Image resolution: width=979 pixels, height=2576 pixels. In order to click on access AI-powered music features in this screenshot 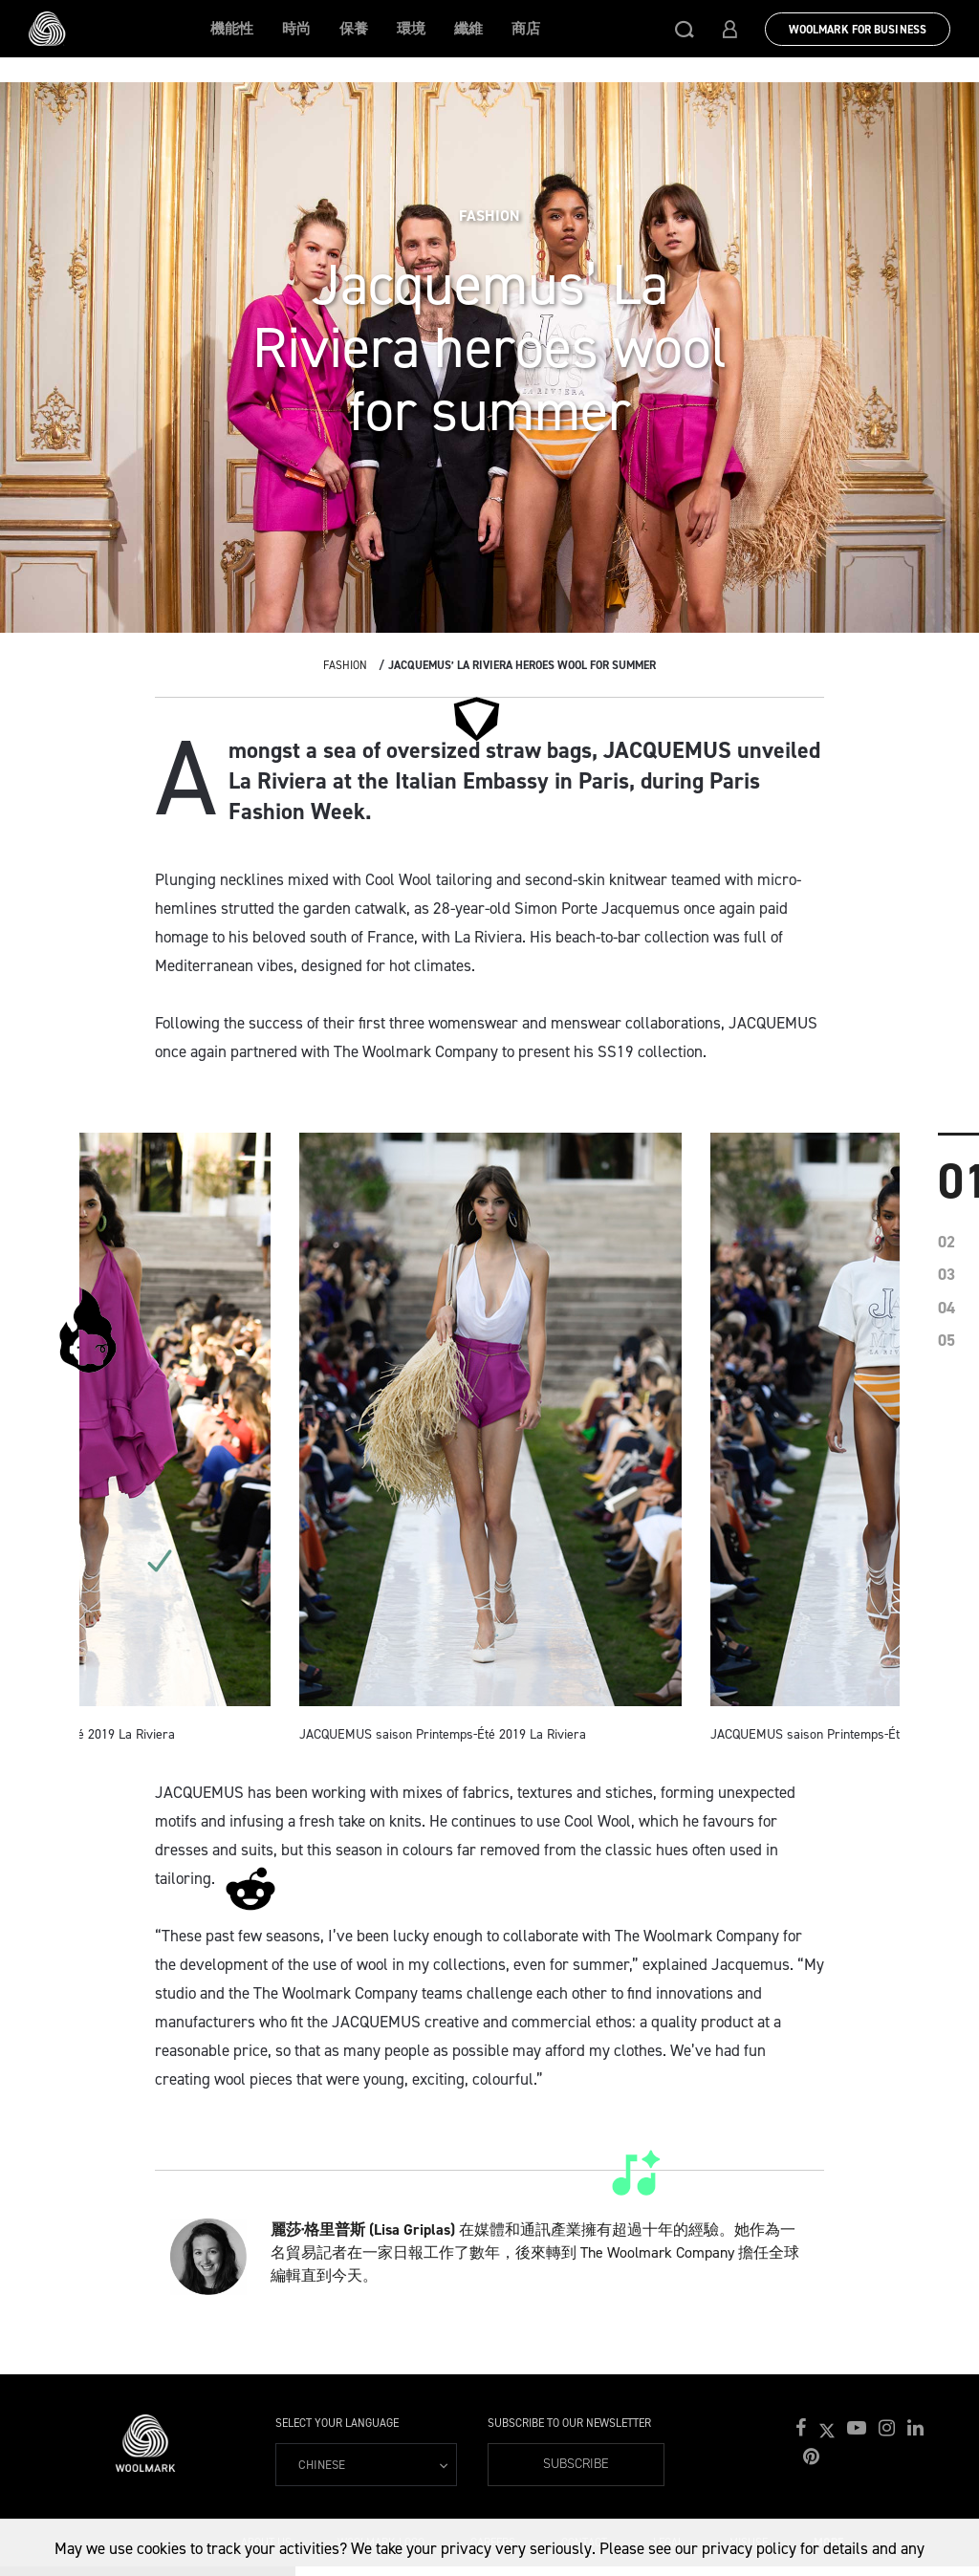, I will do `click(637, 2175)`.